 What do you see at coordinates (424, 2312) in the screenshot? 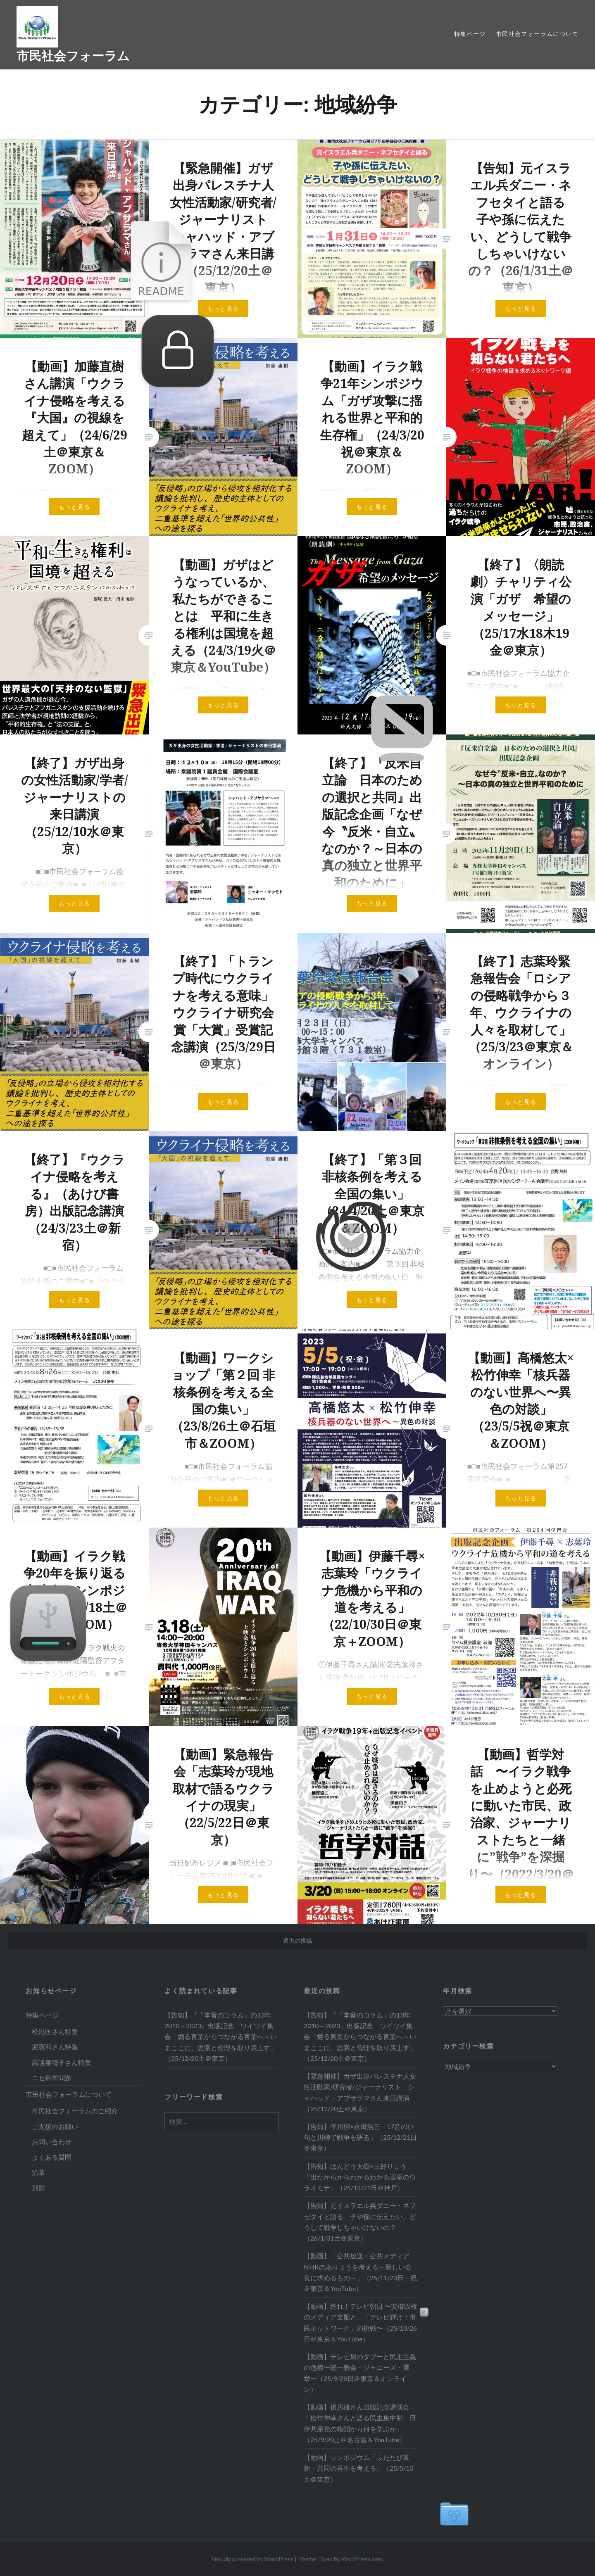
I see `open composer preferences` at bounding box center [424, 2312].